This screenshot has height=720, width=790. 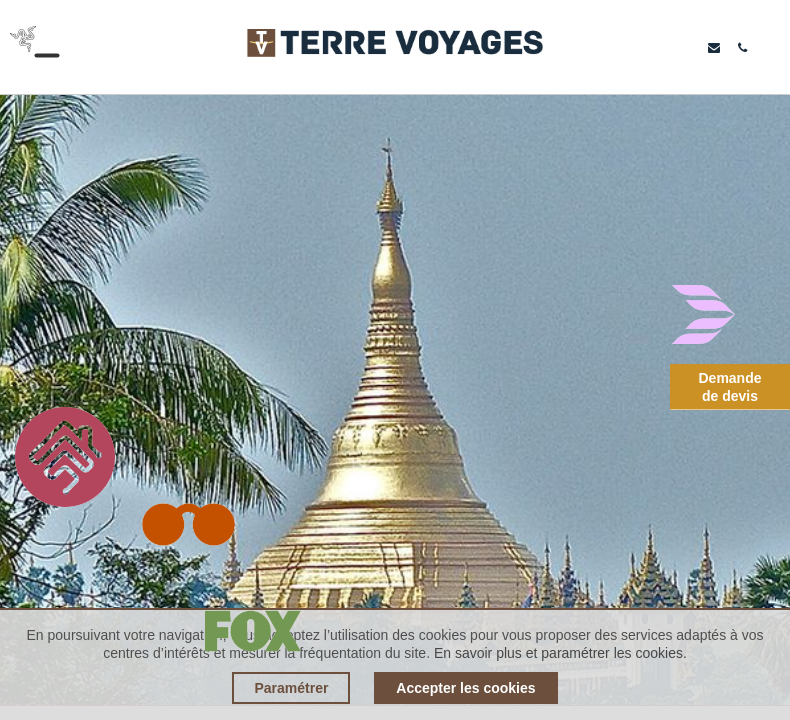 I want to click on visit razer website or store, so click(x=23, y=39).